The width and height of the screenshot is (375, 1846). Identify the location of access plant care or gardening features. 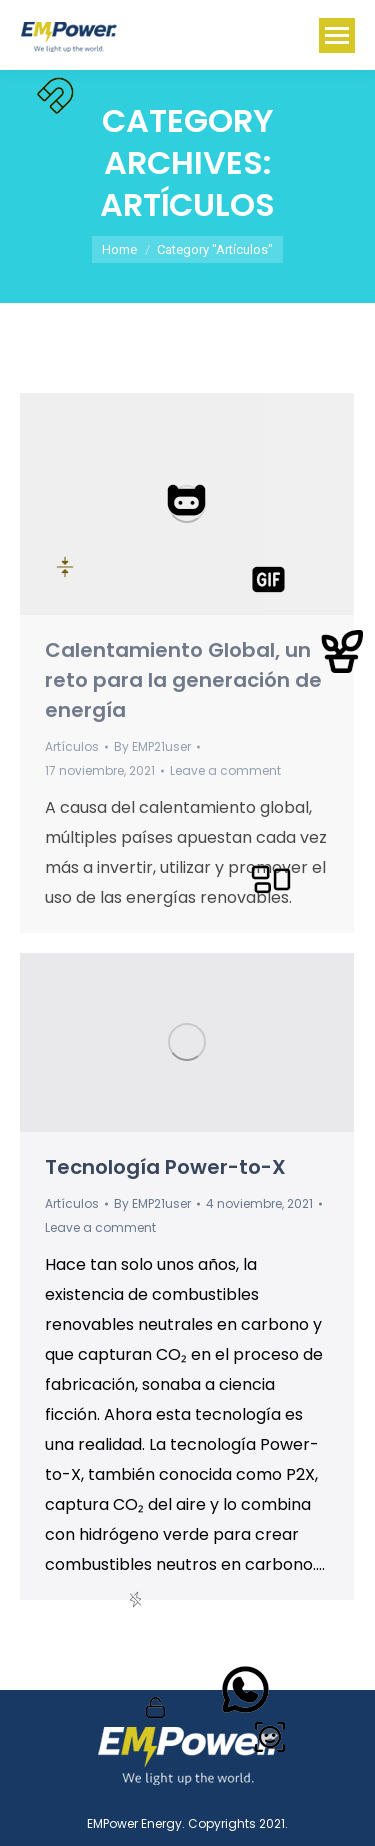
(341, 651).